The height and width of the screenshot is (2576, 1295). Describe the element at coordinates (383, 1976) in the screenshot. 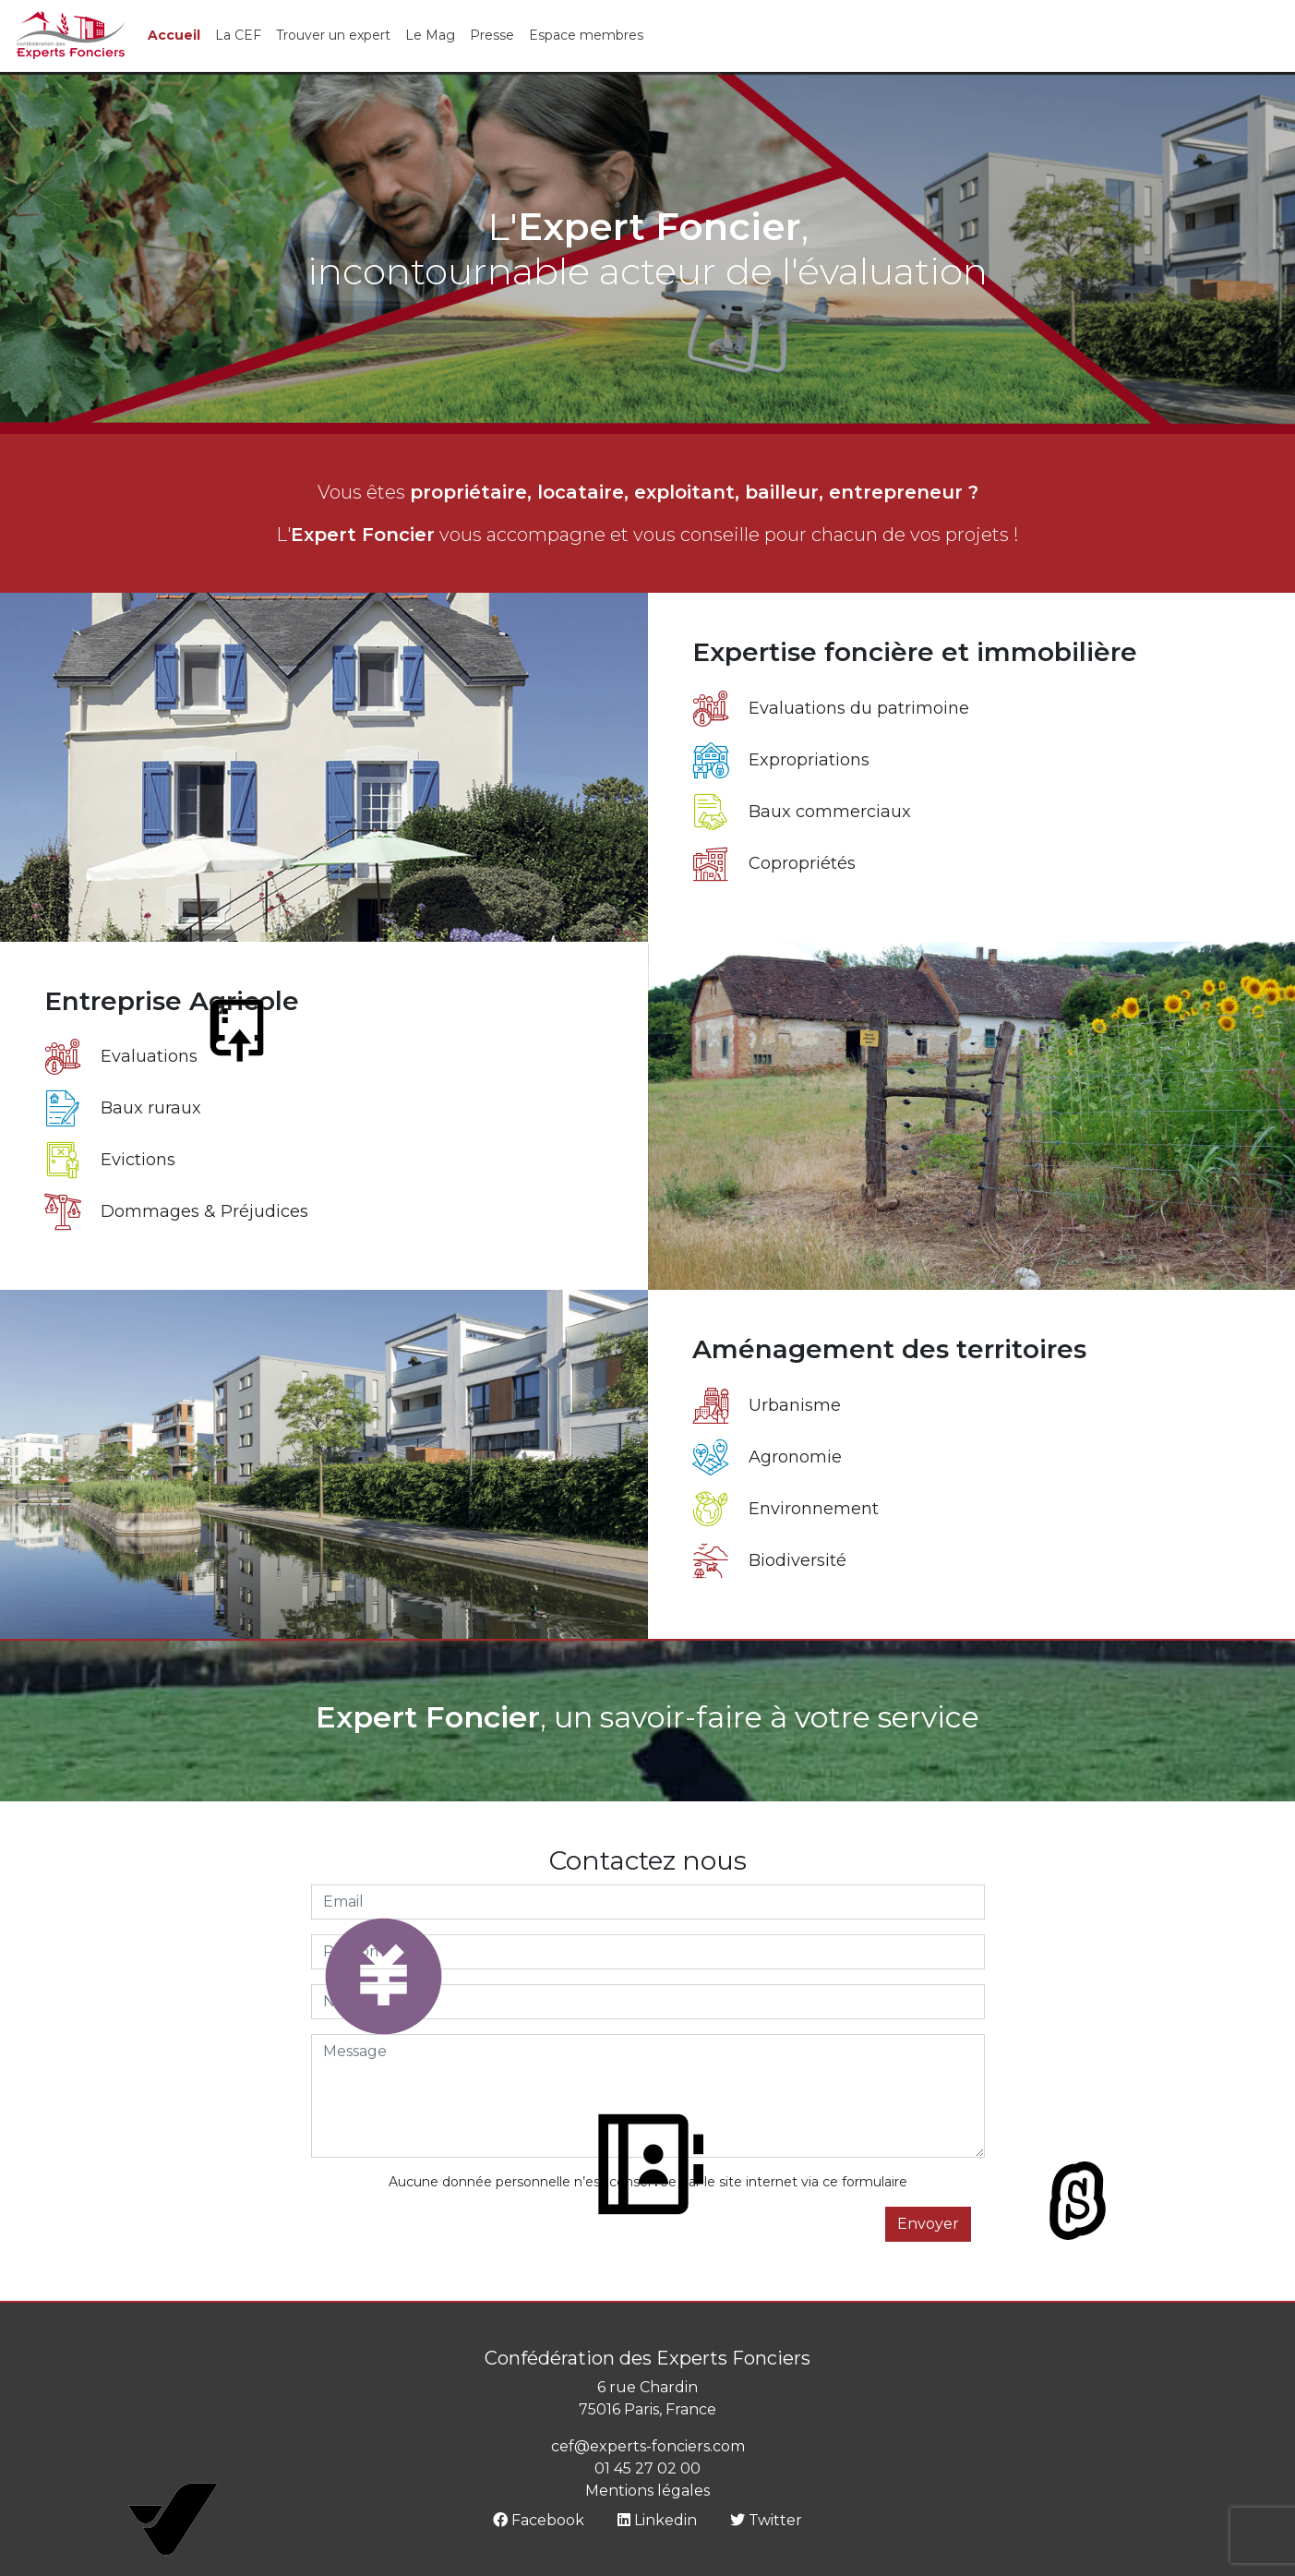

I see `view balance in chinese yuan` at that location.